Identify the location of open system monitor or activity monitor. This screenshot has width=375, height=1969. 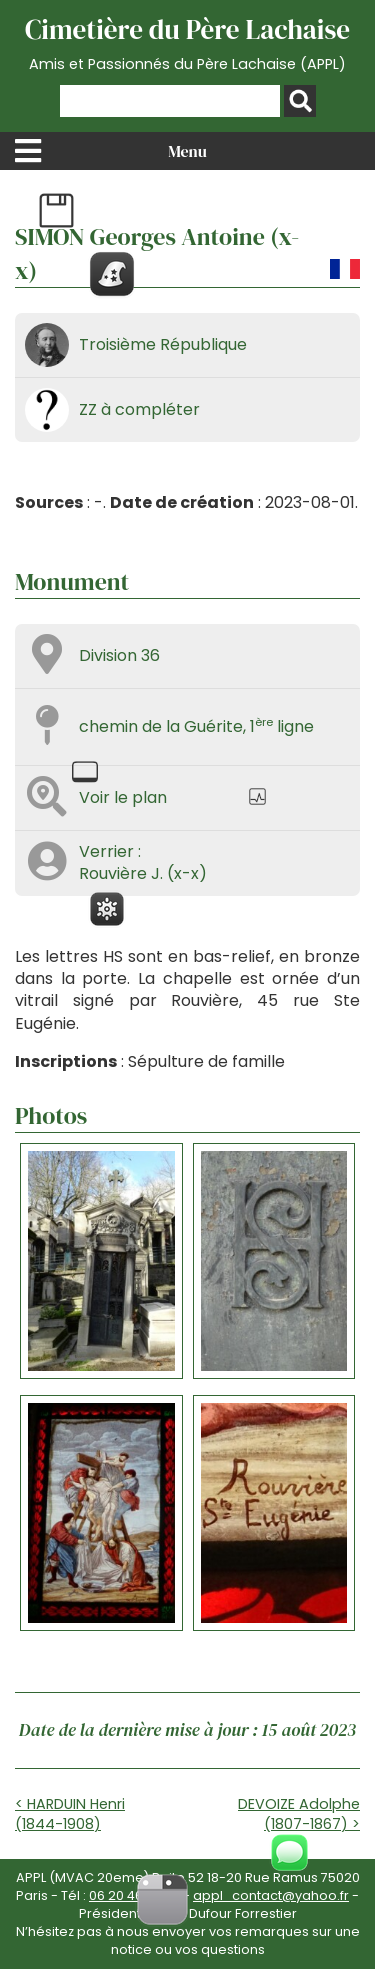
(257, 796).